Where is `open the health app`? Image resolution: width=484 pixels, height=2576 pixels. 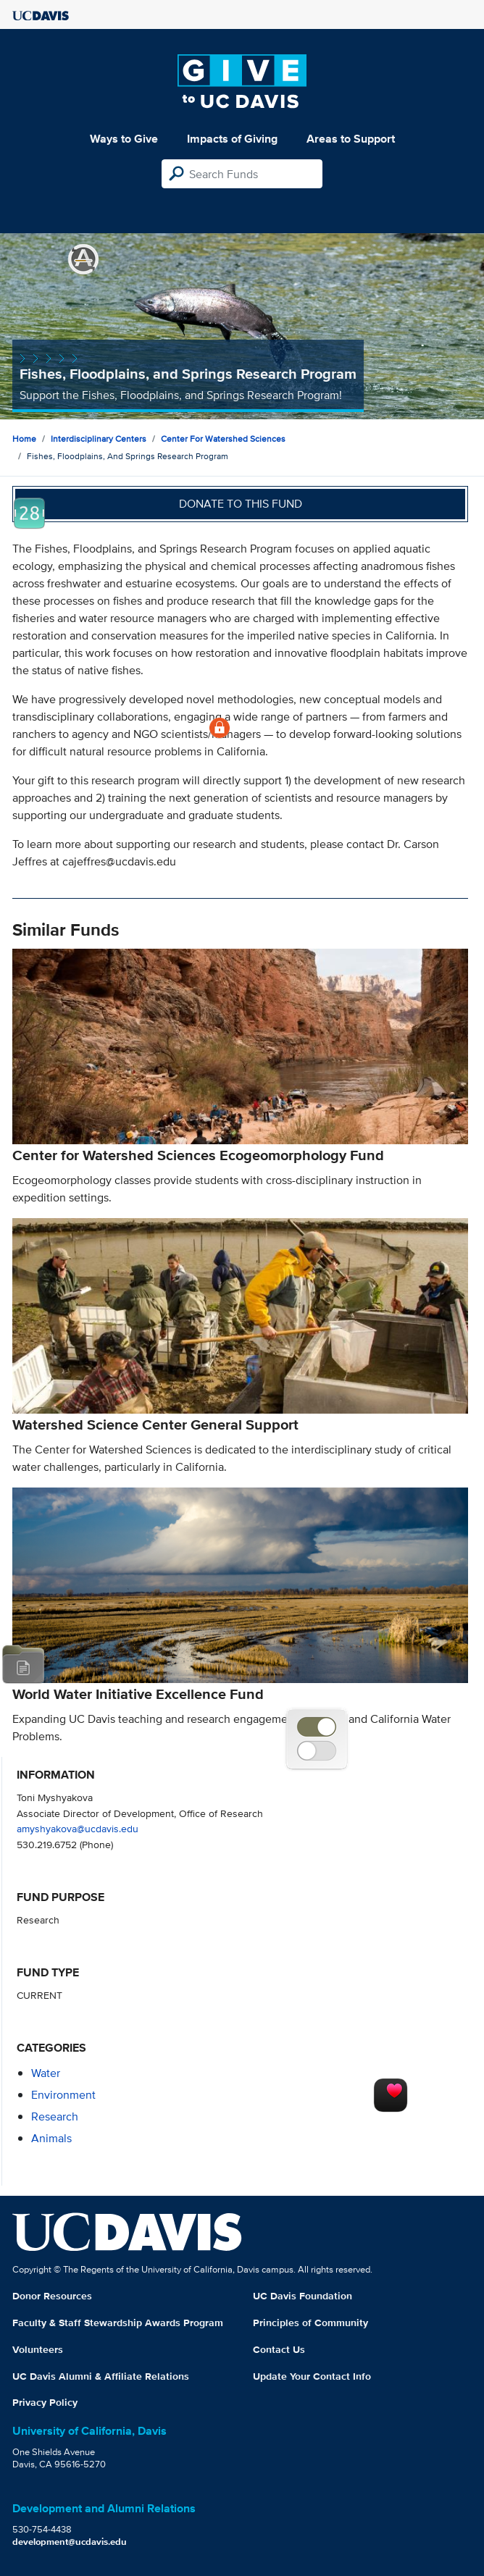
open the health app is located at coordinates (391, 2095).